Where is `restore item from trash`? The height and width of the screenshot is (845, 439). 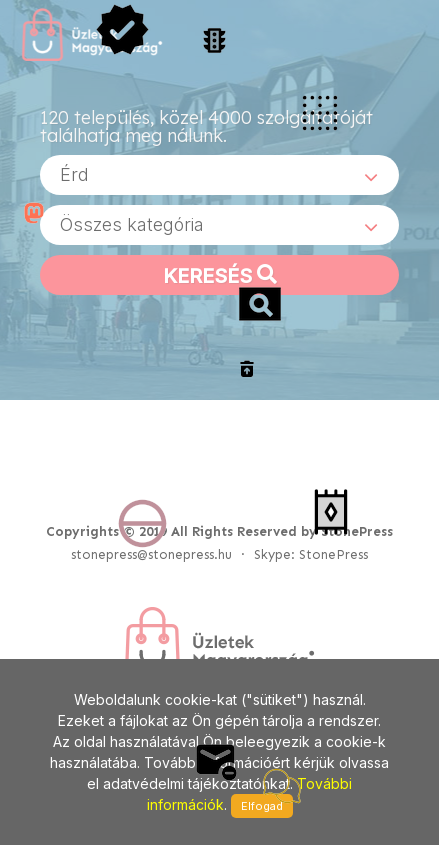
restore item from trash is located at coordinates (247, 369).